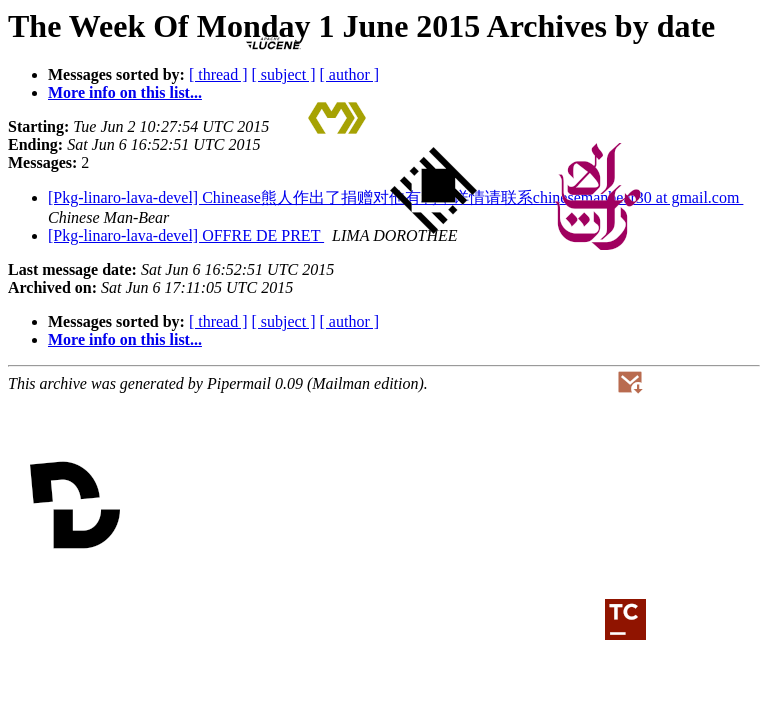  I want to click on open Decap CMS dashboard, so click(75, 505).